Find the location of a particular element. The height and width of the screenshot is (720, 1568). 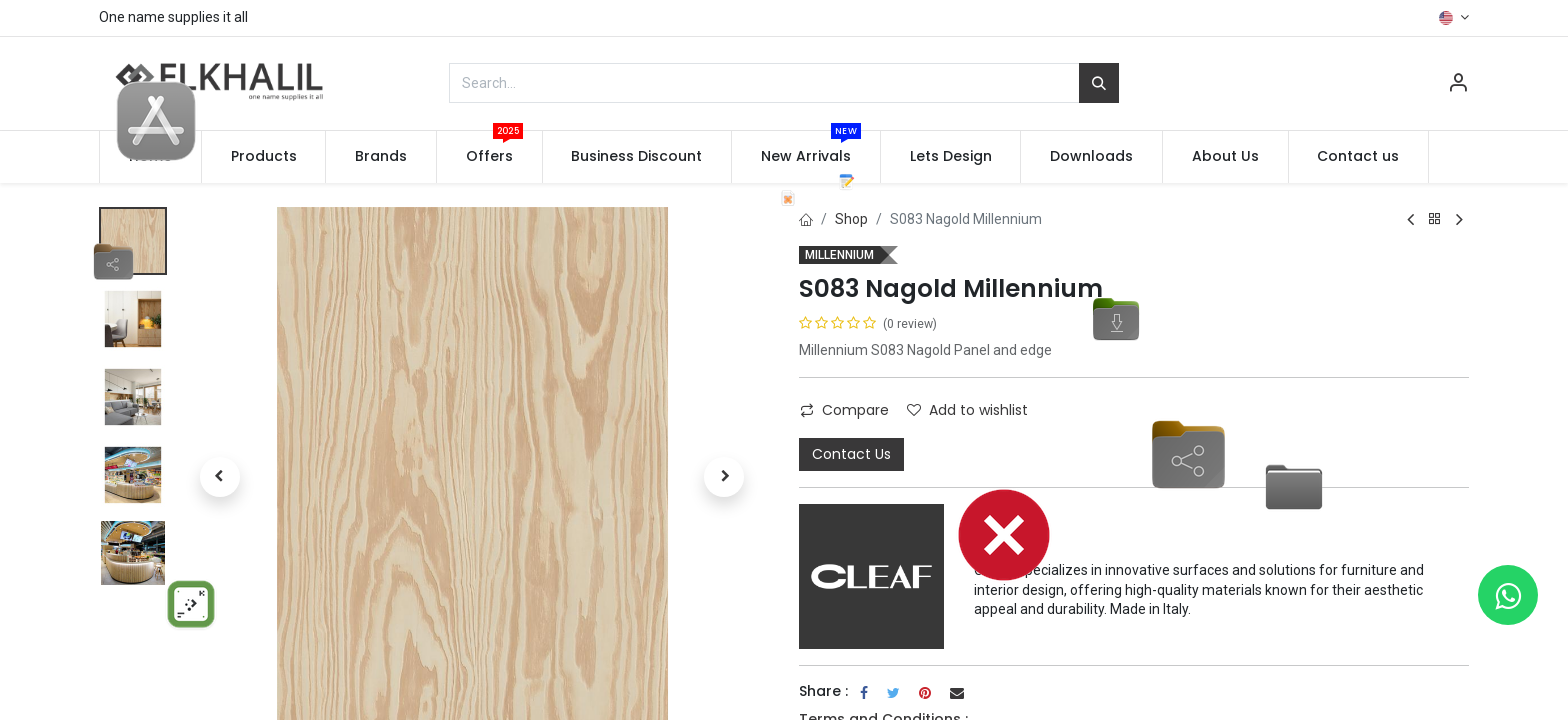

open the App Store to browse and download apps is located at coordinates (156, 121).